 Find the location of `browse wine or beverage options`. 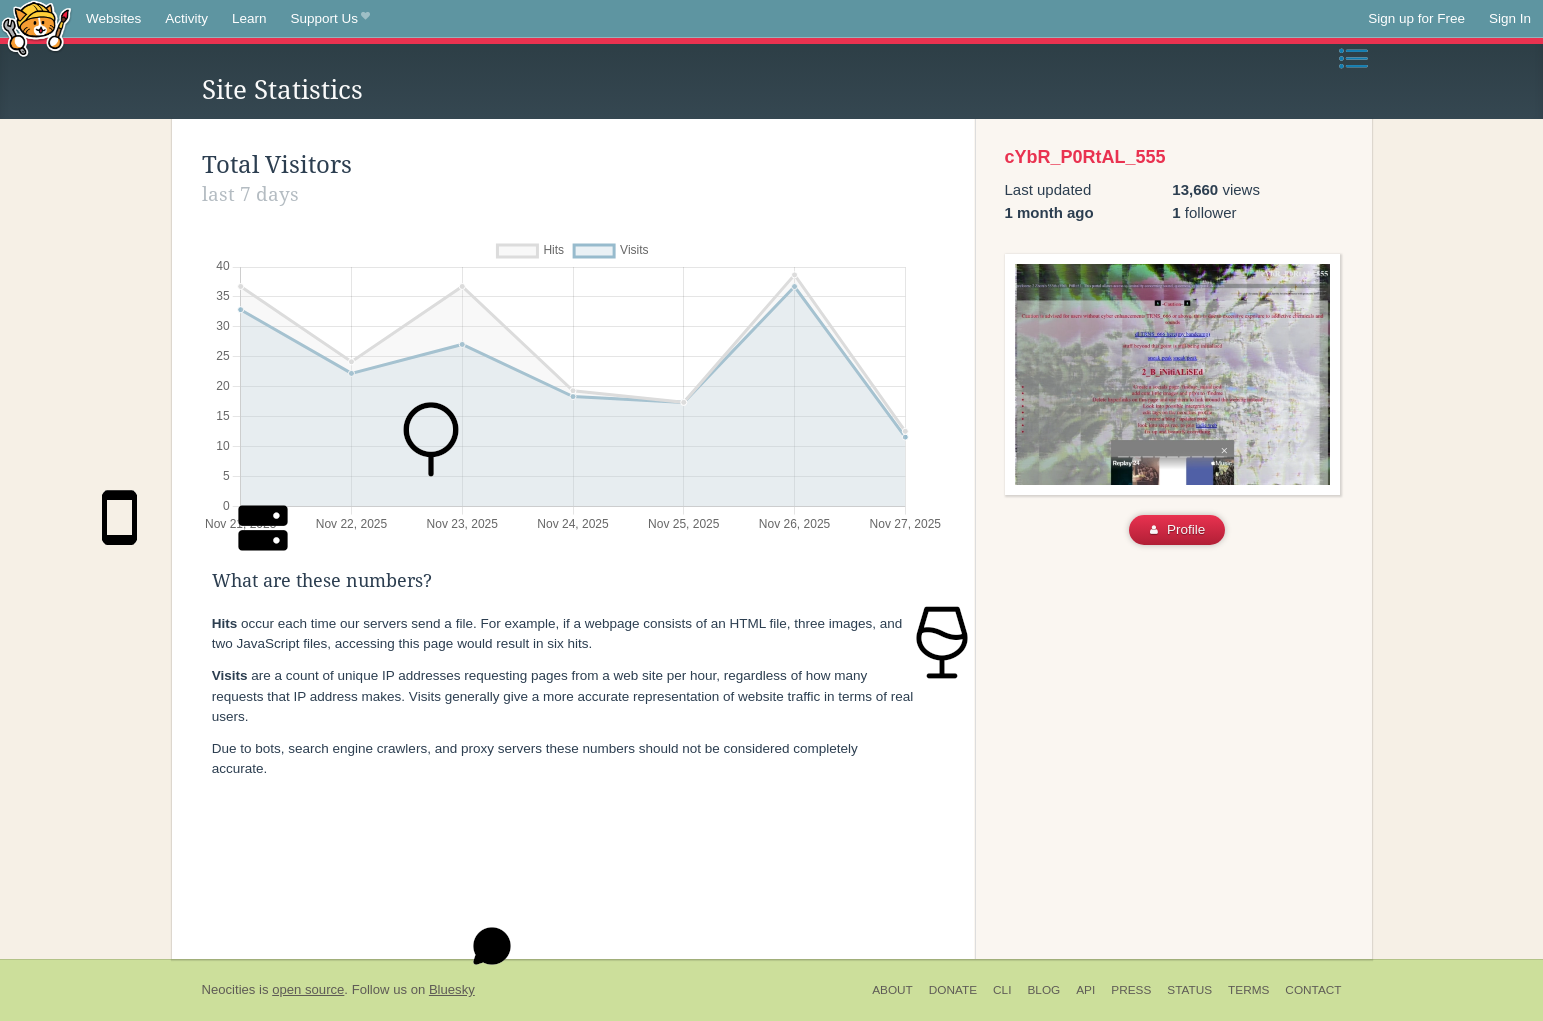

browse wine or beverage options is located at coordinates (942, 640).